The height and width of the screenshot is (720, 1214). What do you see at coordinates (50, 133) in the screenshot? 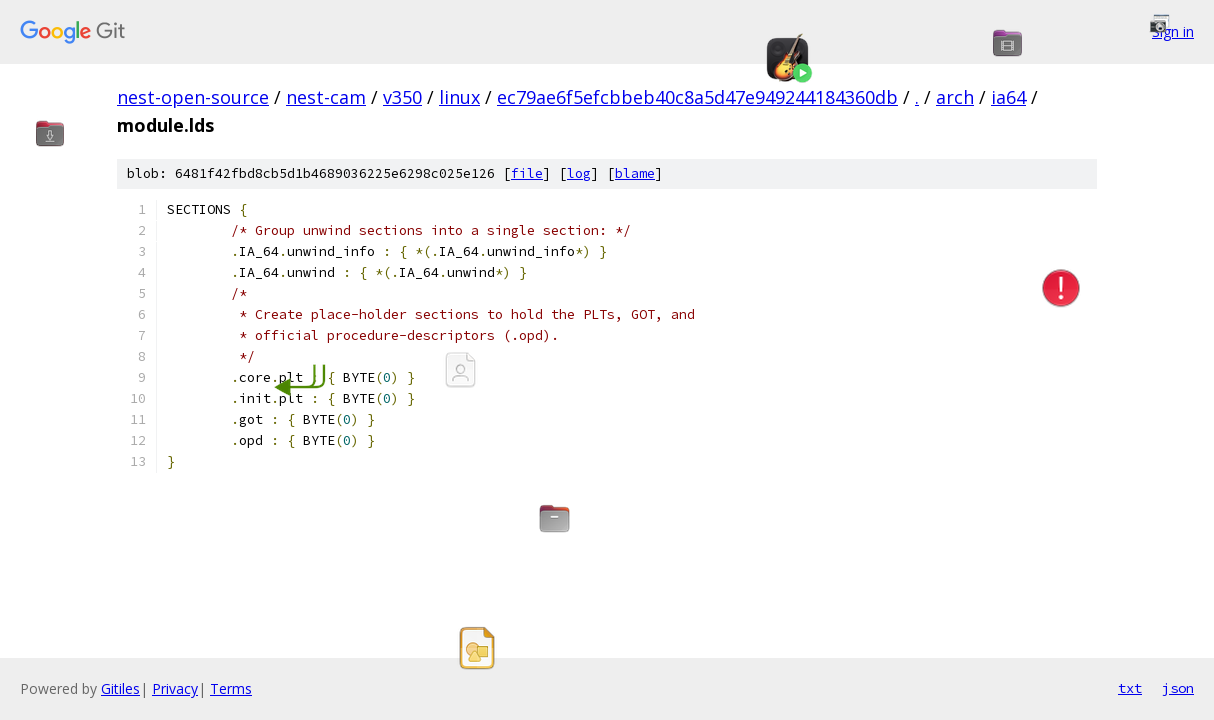
I see `access your downloads folder` at bounding box center [50, 133].